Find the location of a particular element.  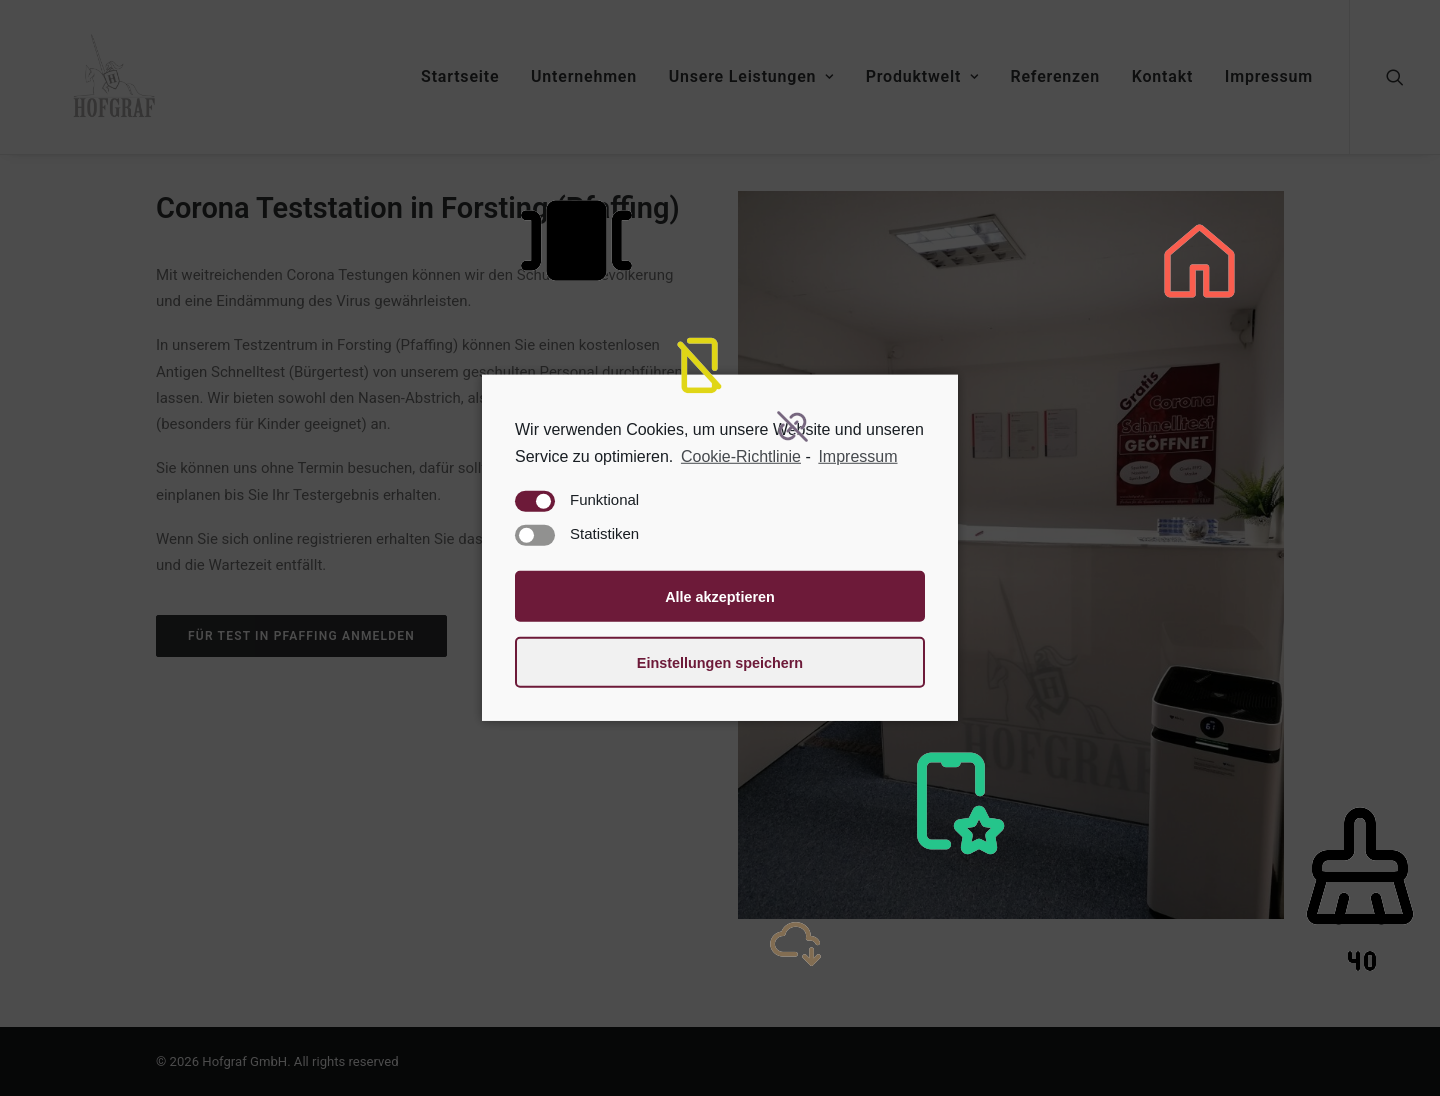

indicates 40 items or notifications is located at coordinates (1362, 961).